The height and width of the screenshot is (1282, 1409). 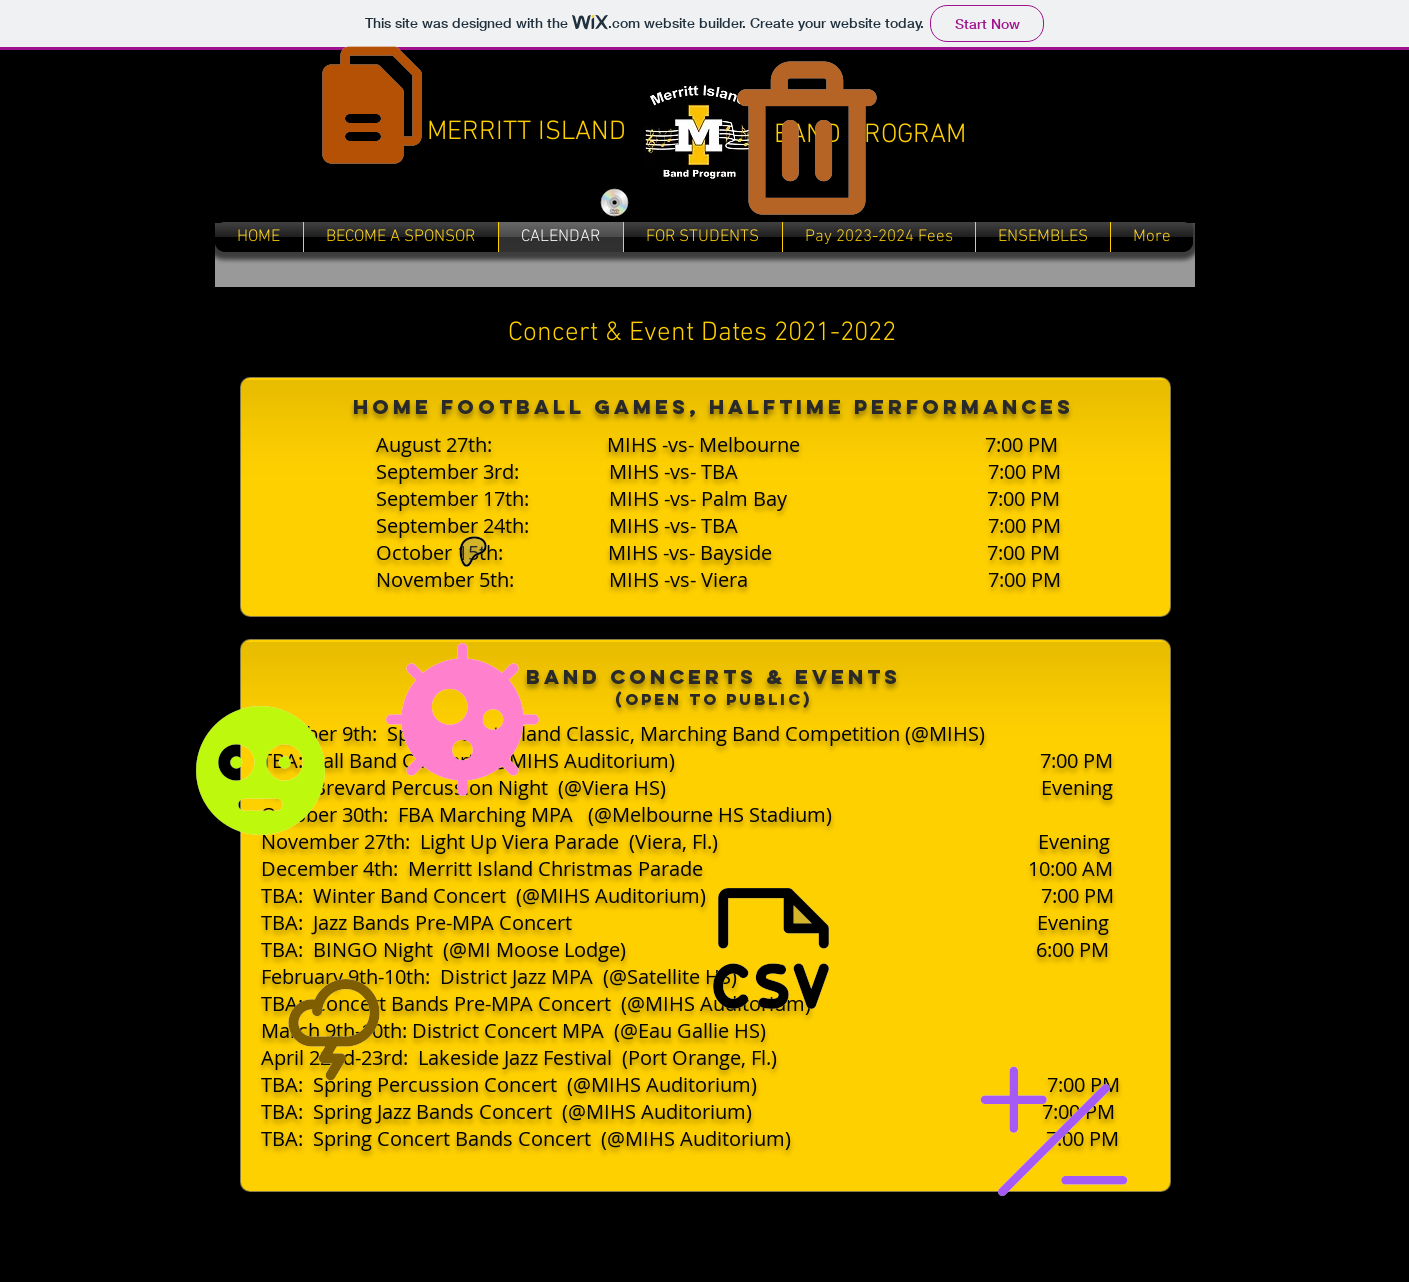 What do you see at coordinates (807, 145) in the screenshot?
I see `delete selected item` at bounding box center [807, 145].